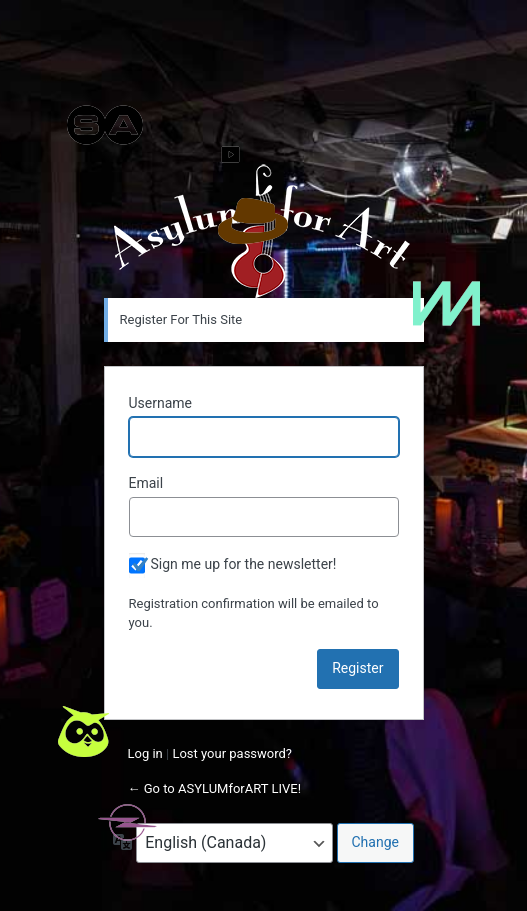  I want to click on open ChartMogul analytics dashboard, so click(446, 303).